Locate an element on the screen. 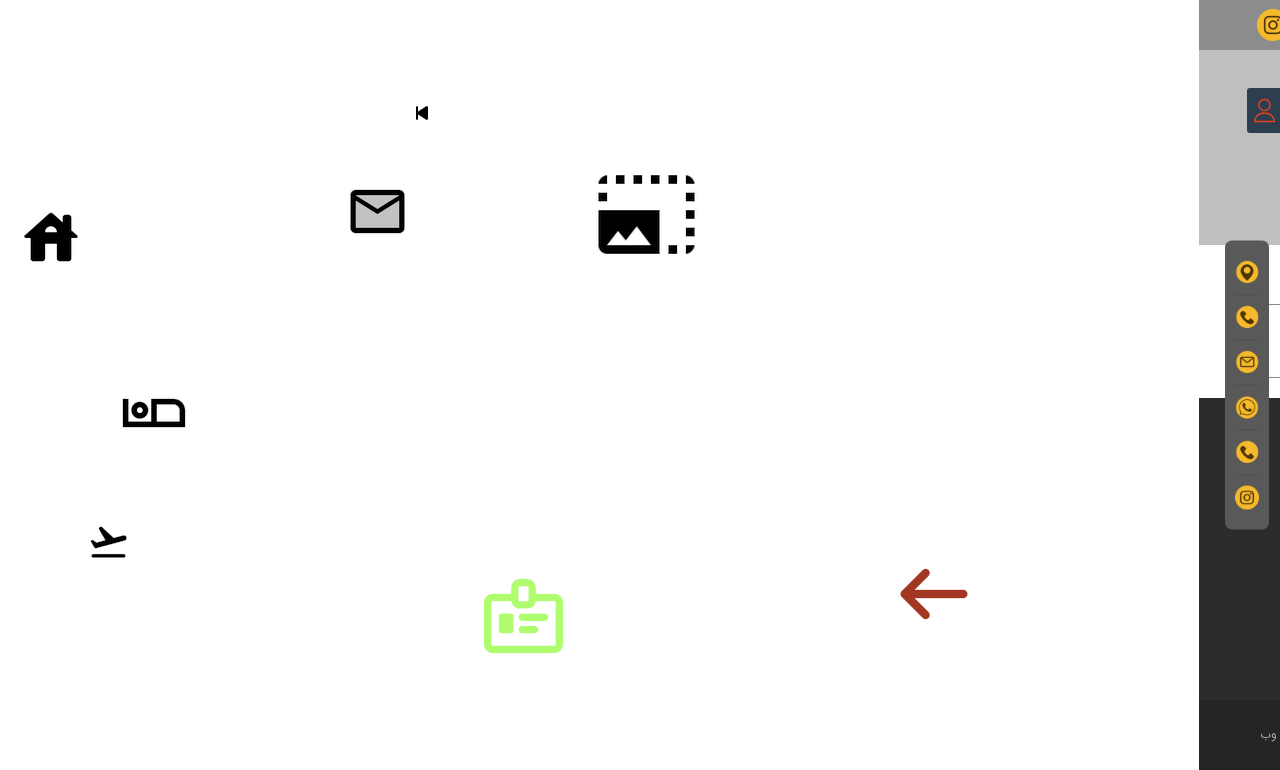  select a private suite seat option is located at coordinates (154, 413).